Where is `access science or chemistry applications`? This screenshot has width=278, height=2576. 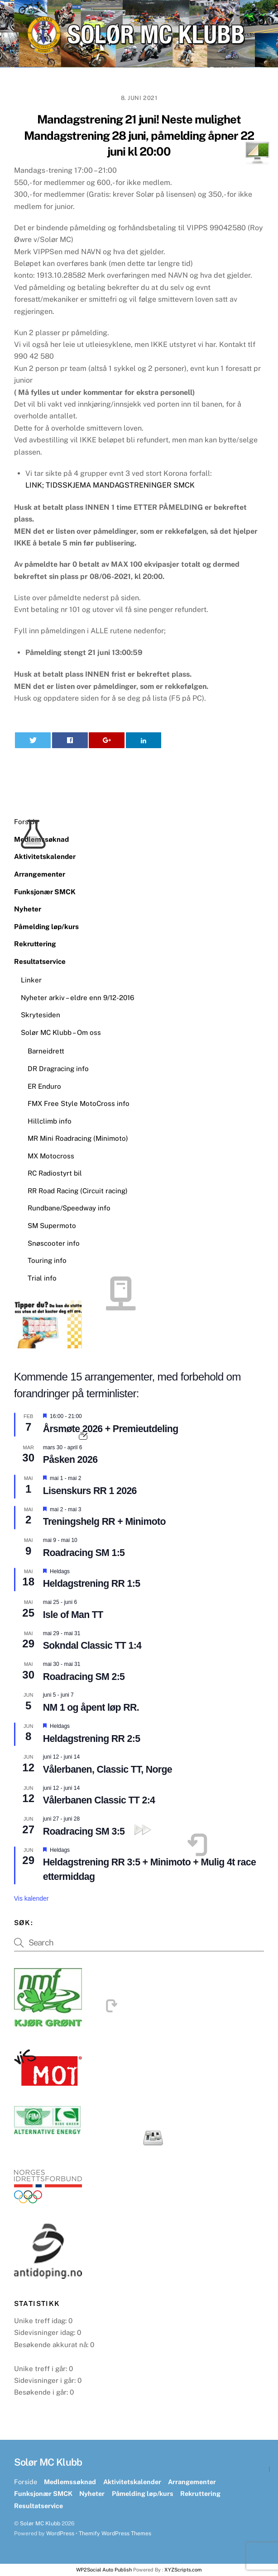
access science or chemistry applications is located at coordinates (33, 834).